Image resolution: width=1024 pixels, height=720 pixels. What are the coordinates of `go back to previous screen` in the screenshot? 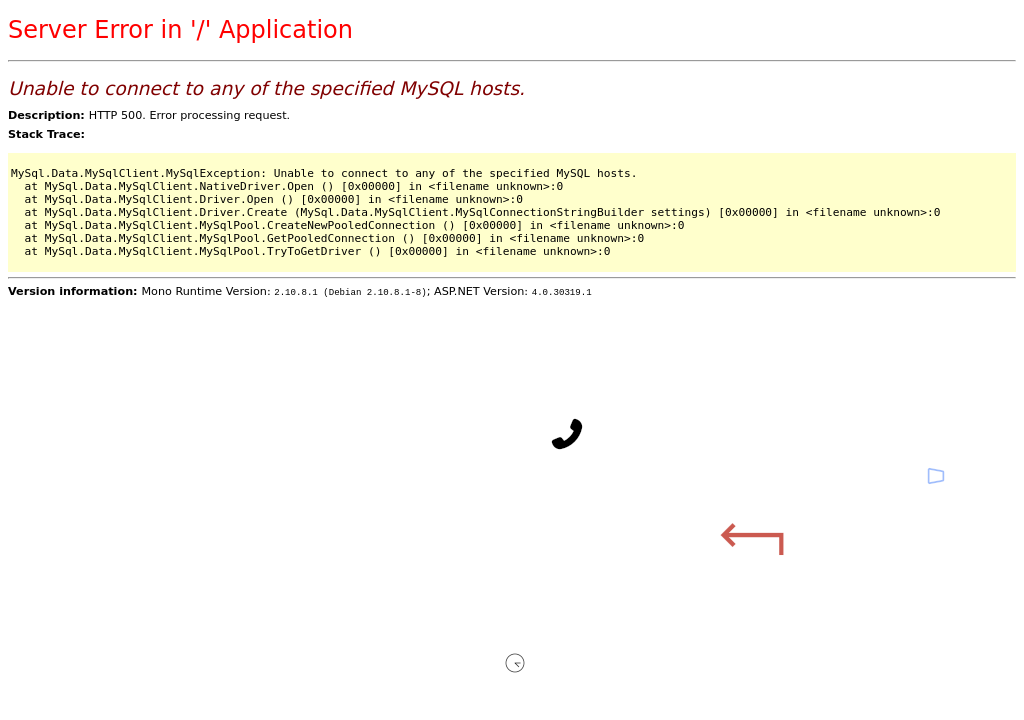 It's located at (752, 539).